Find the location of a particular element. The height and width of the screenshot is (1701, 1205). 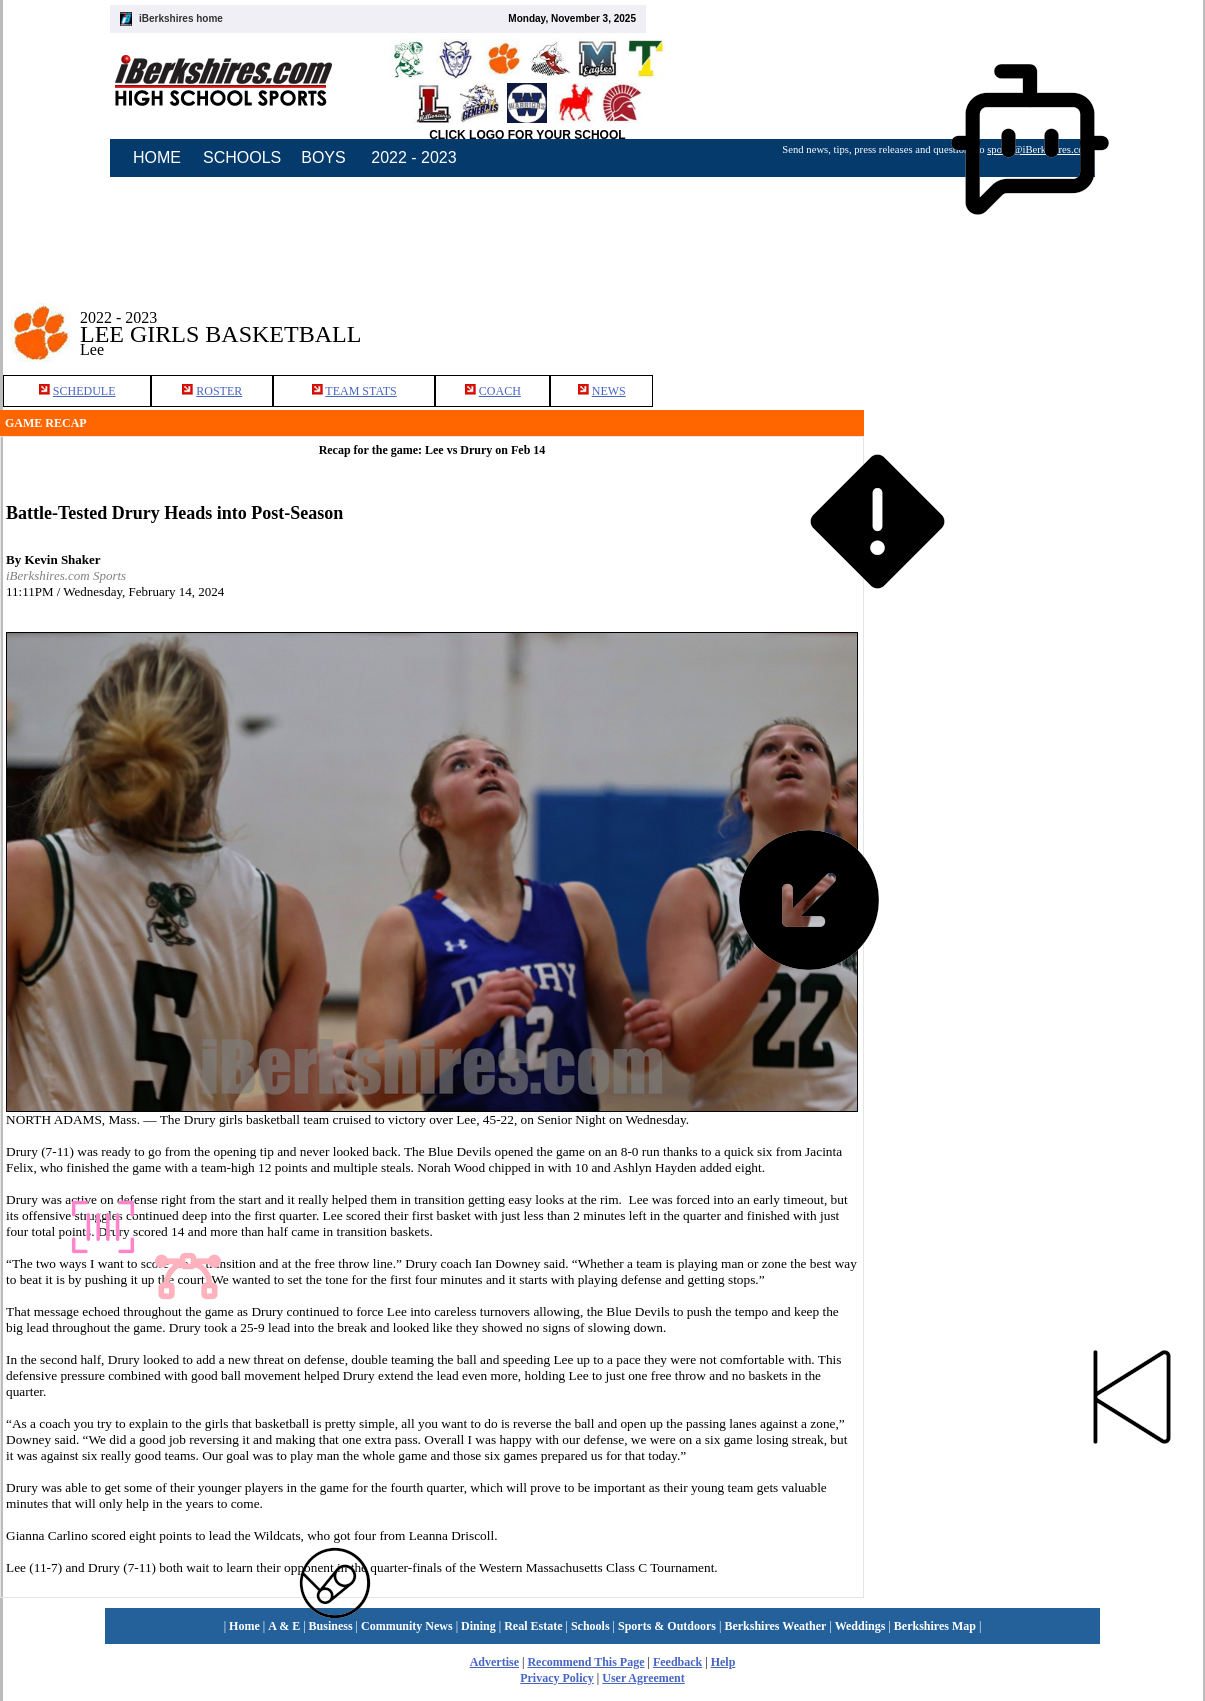

open steam gaming platform is located at coordinates (335, 1583).